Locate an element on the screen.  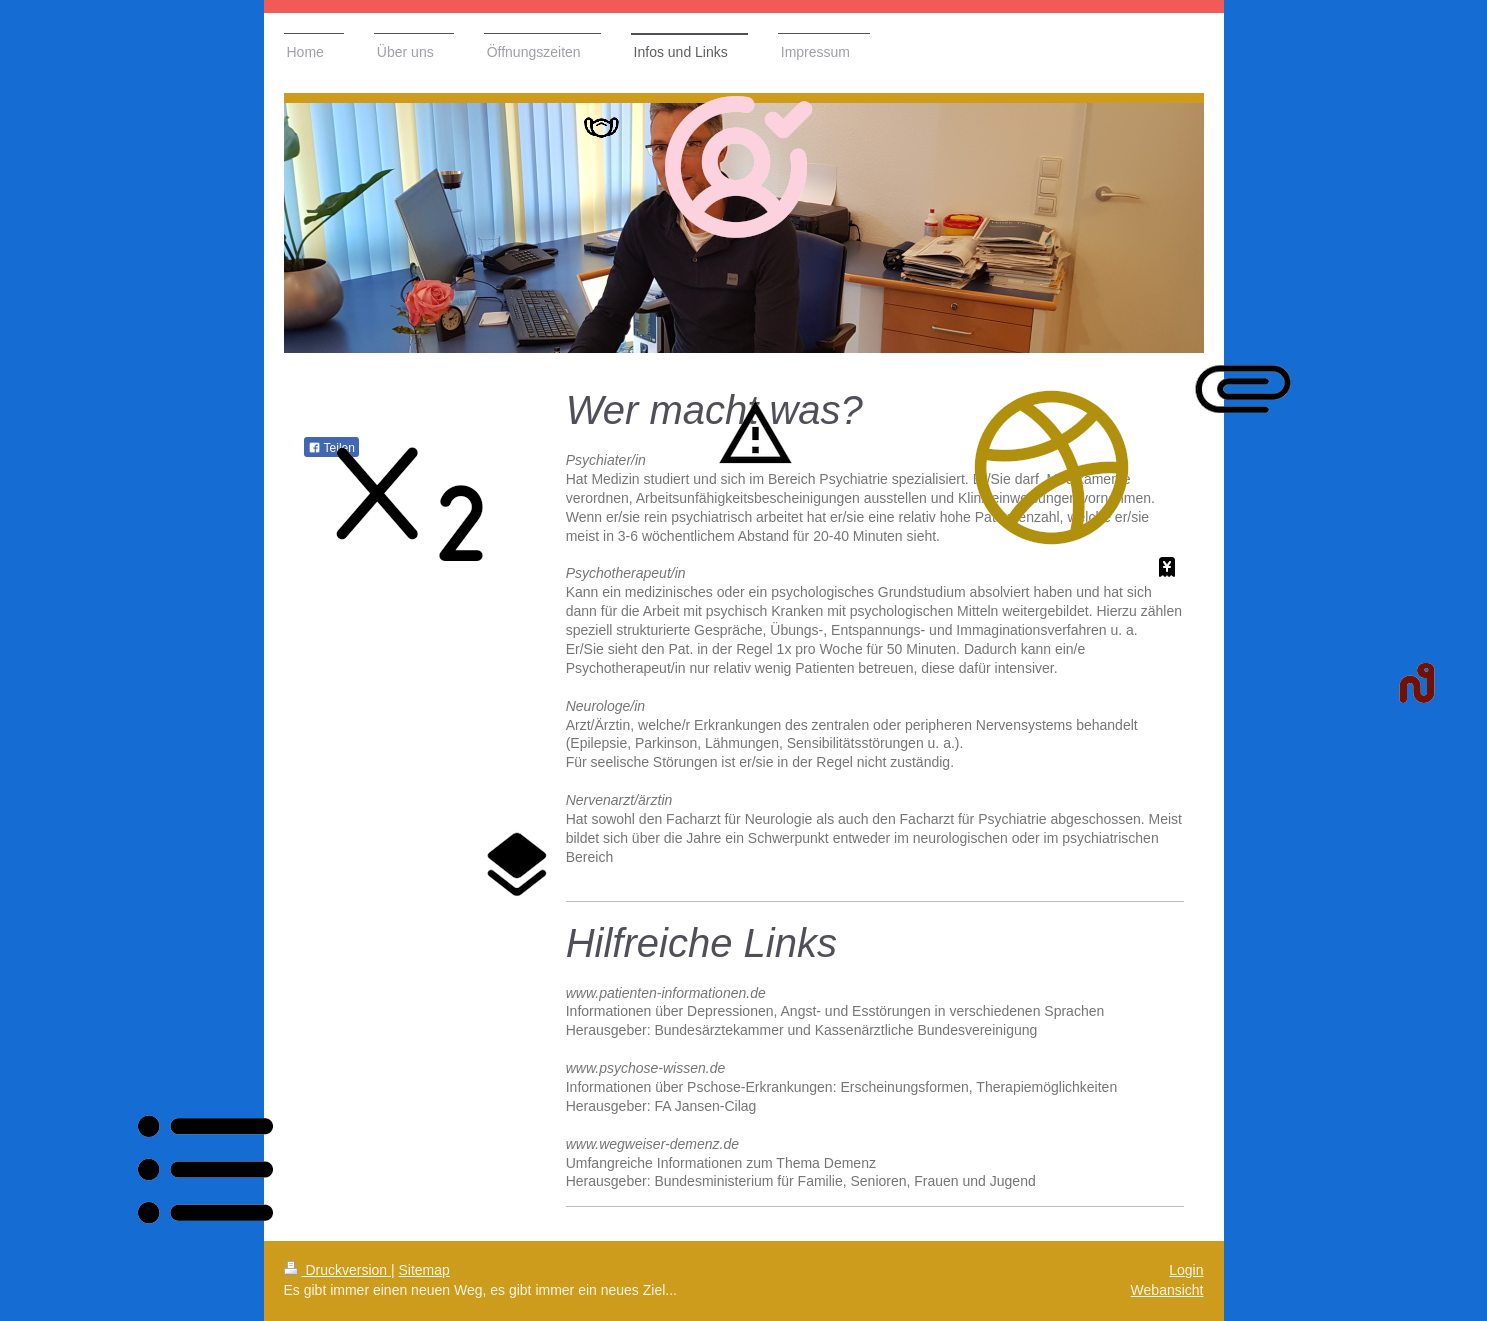
view dribbble profile is located at coordinates (1051, 467).